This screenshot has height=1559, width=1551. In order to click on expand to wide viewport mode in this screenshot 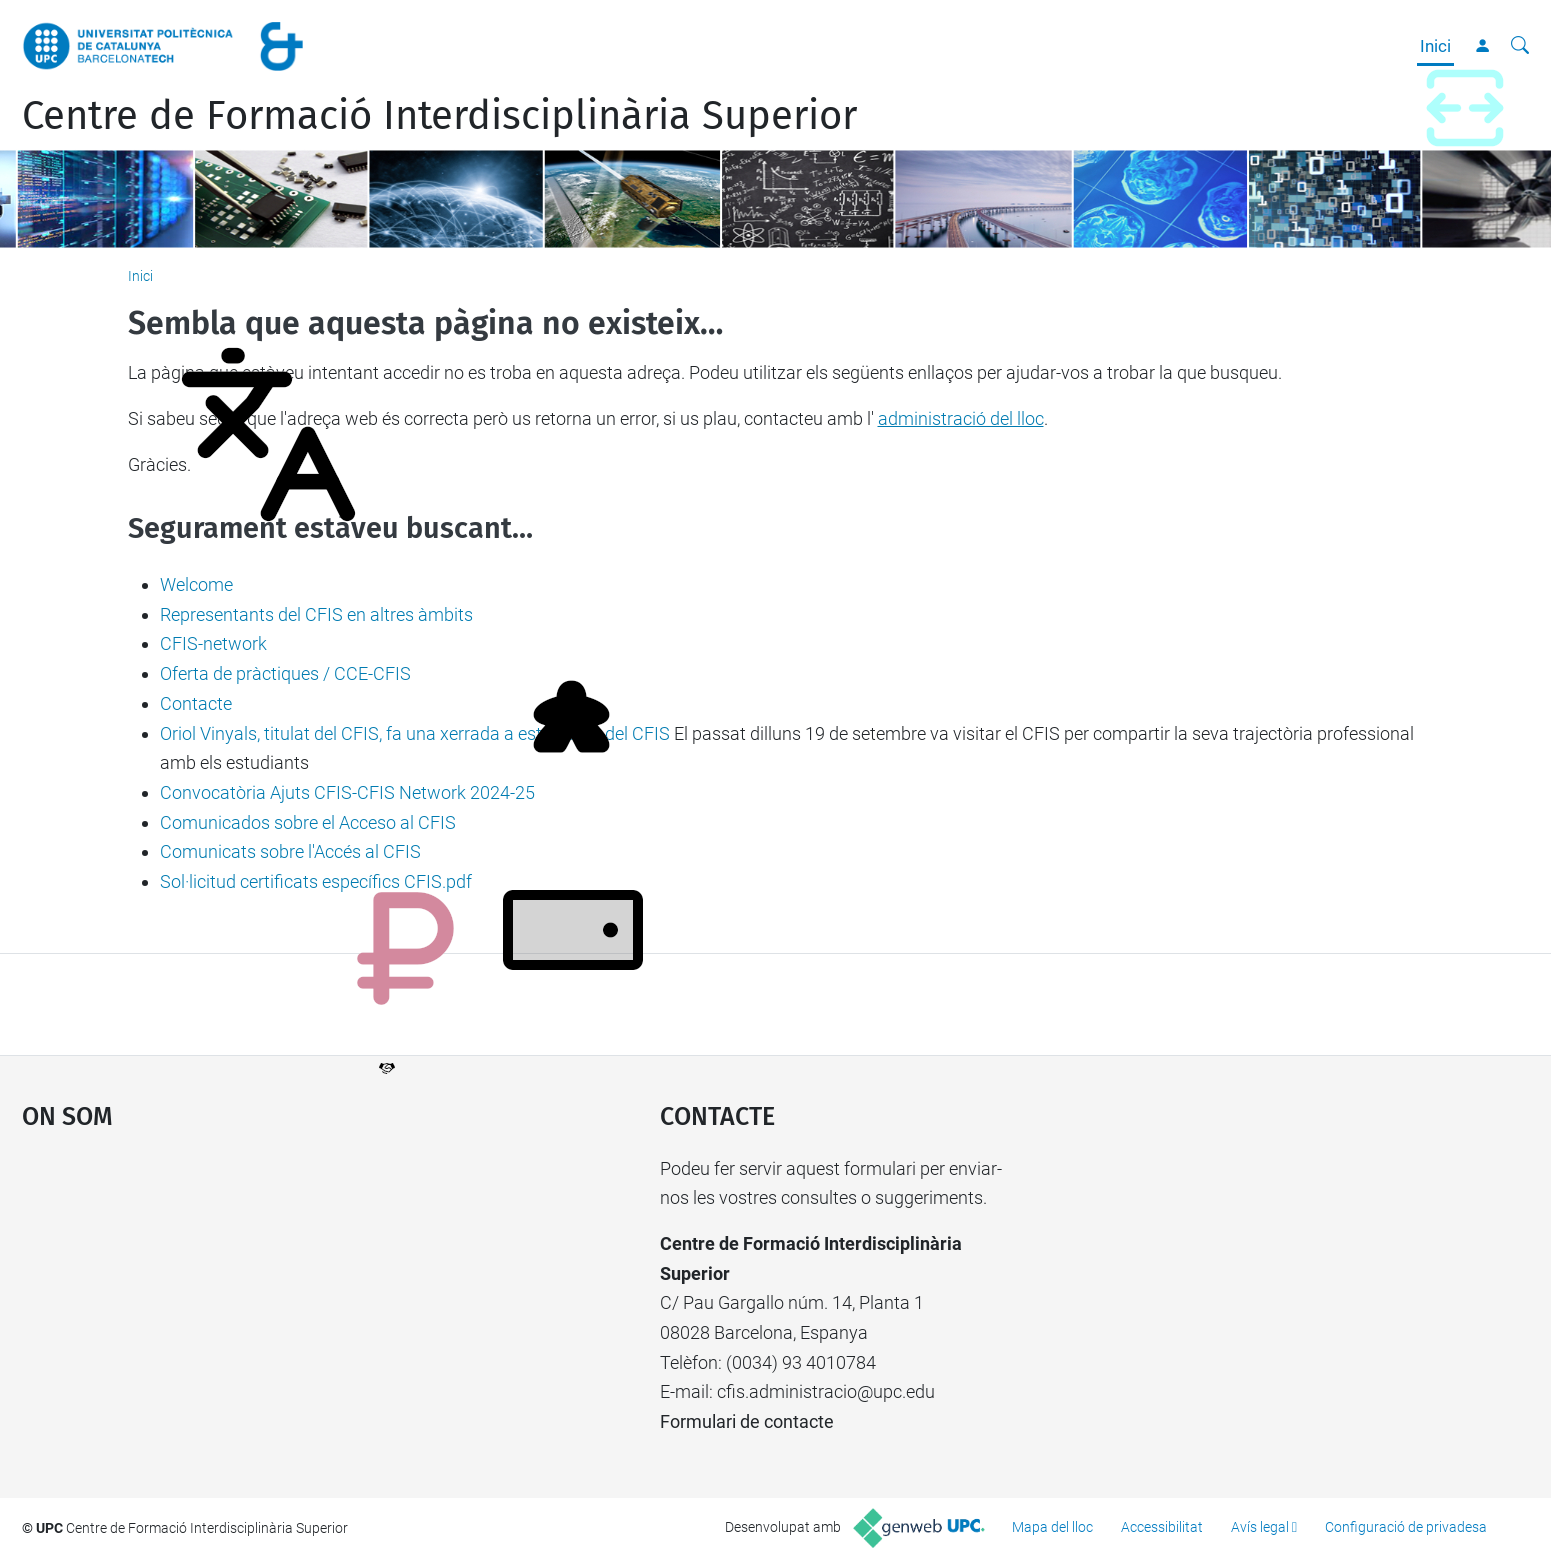, I will do `click(1465, 108)`.